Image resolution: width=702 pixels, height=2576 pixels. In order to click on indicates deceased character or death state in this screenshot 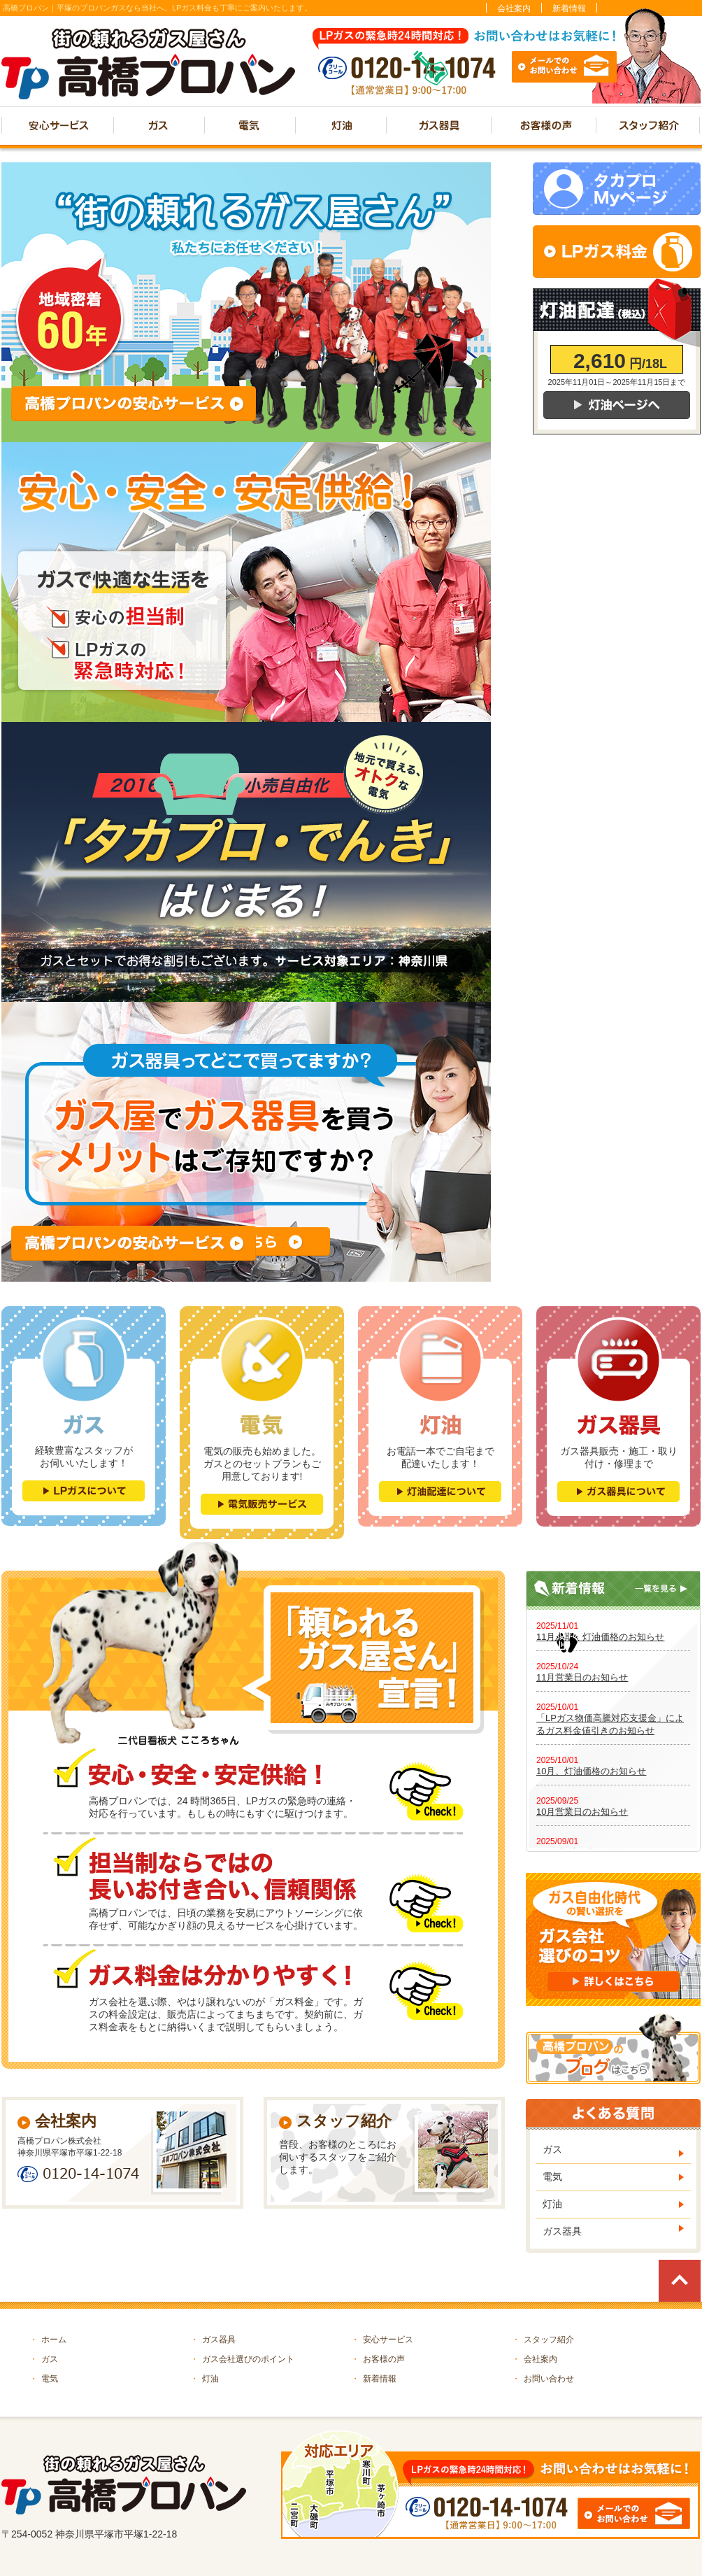, I will do `click(567, 1643)`.